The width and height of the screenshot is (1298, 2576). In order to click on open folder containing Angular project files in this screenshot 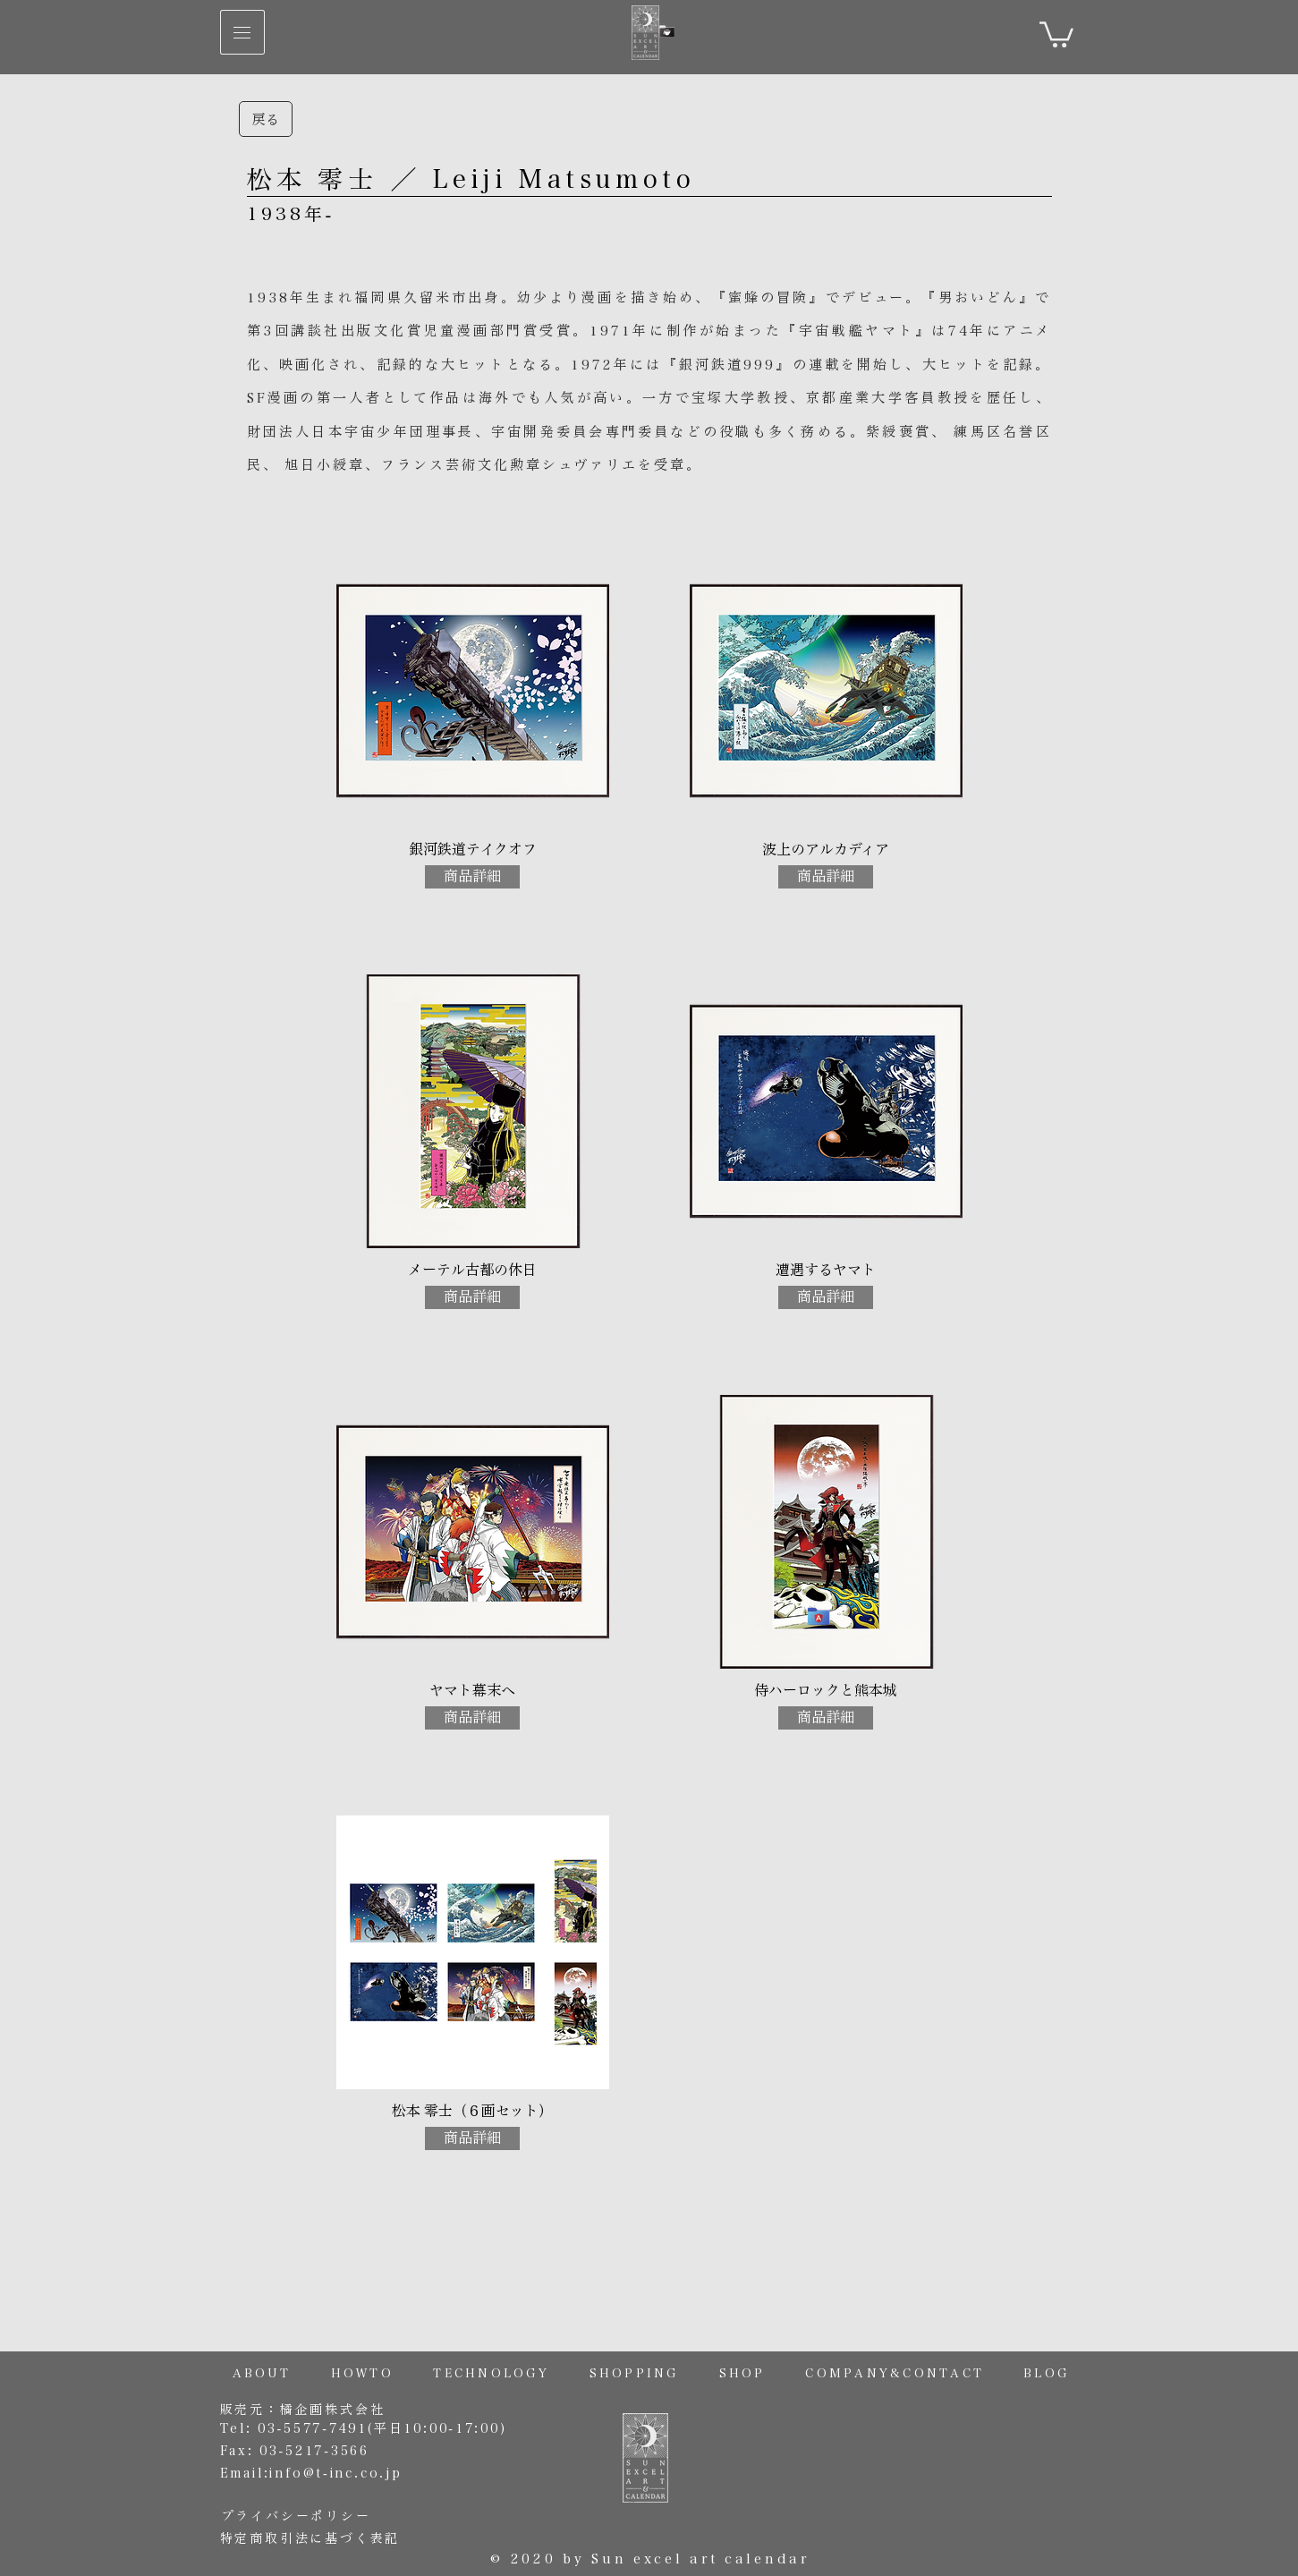, I will do `click(819, 1617)`.